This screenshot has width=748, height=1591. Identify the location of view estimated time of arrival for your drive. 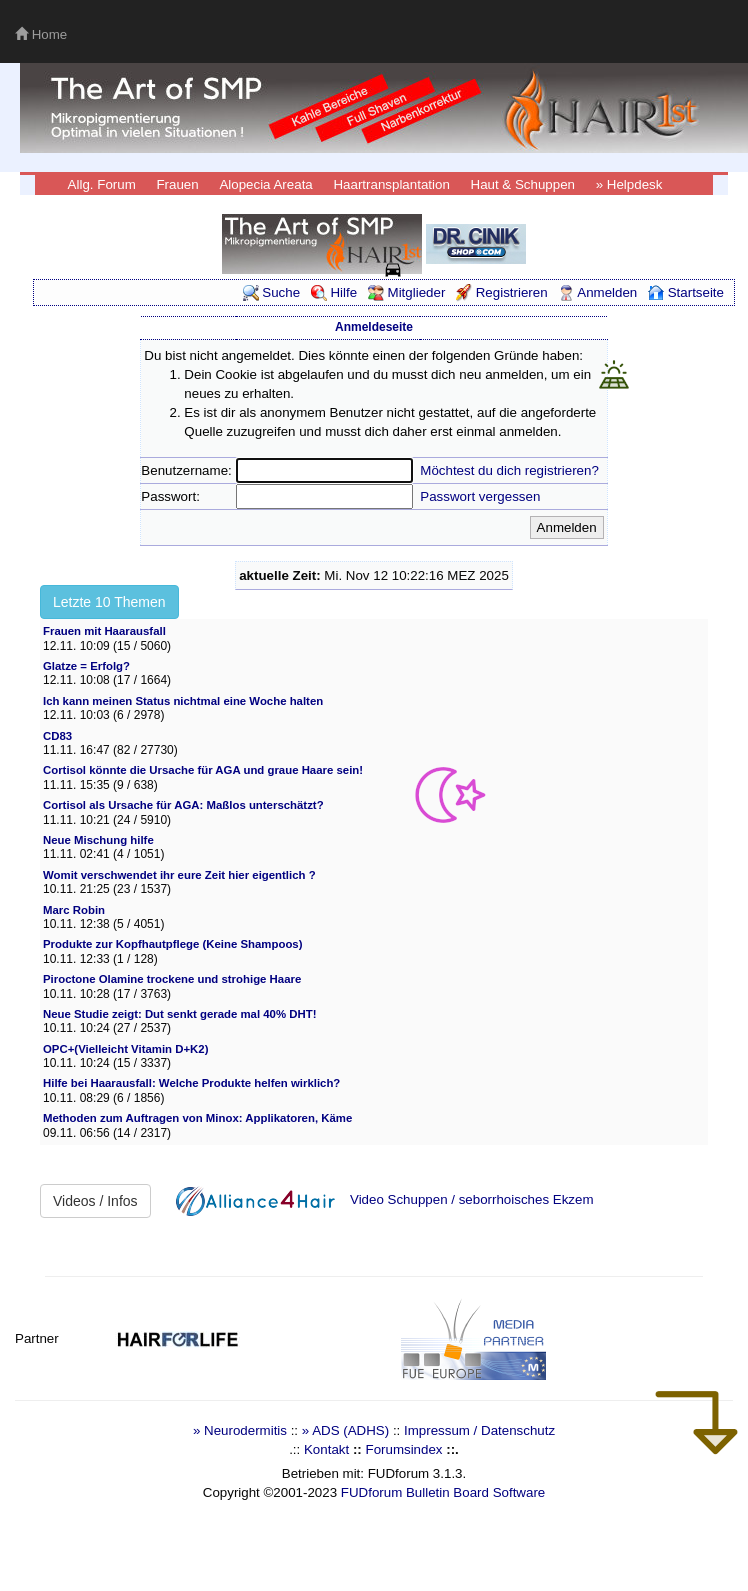
(393, 270).